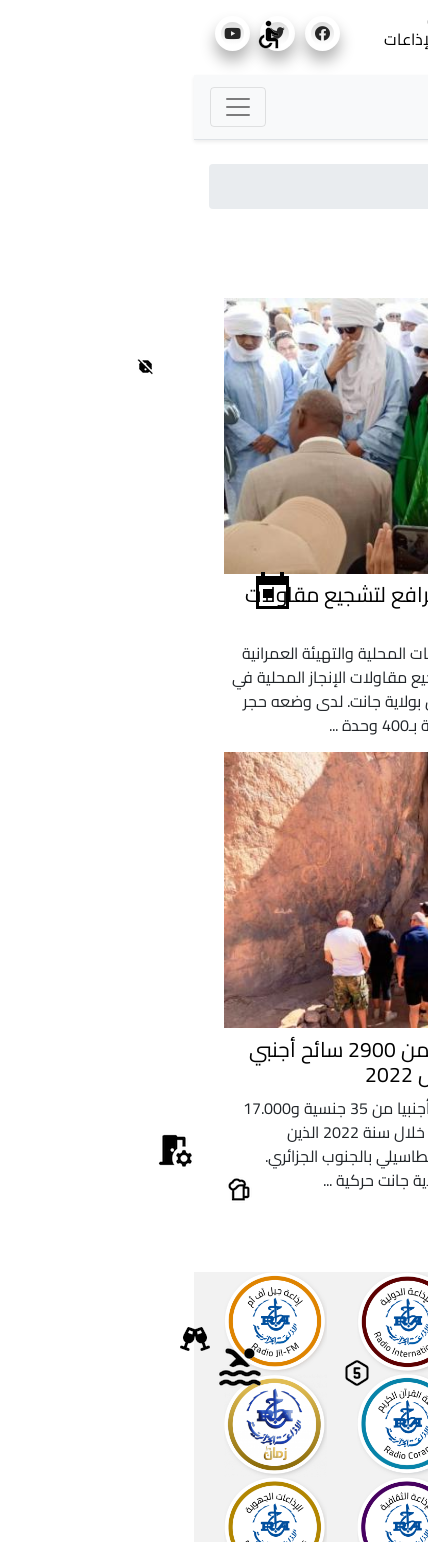  I want to click on view today's date or events, so click(272, 592).